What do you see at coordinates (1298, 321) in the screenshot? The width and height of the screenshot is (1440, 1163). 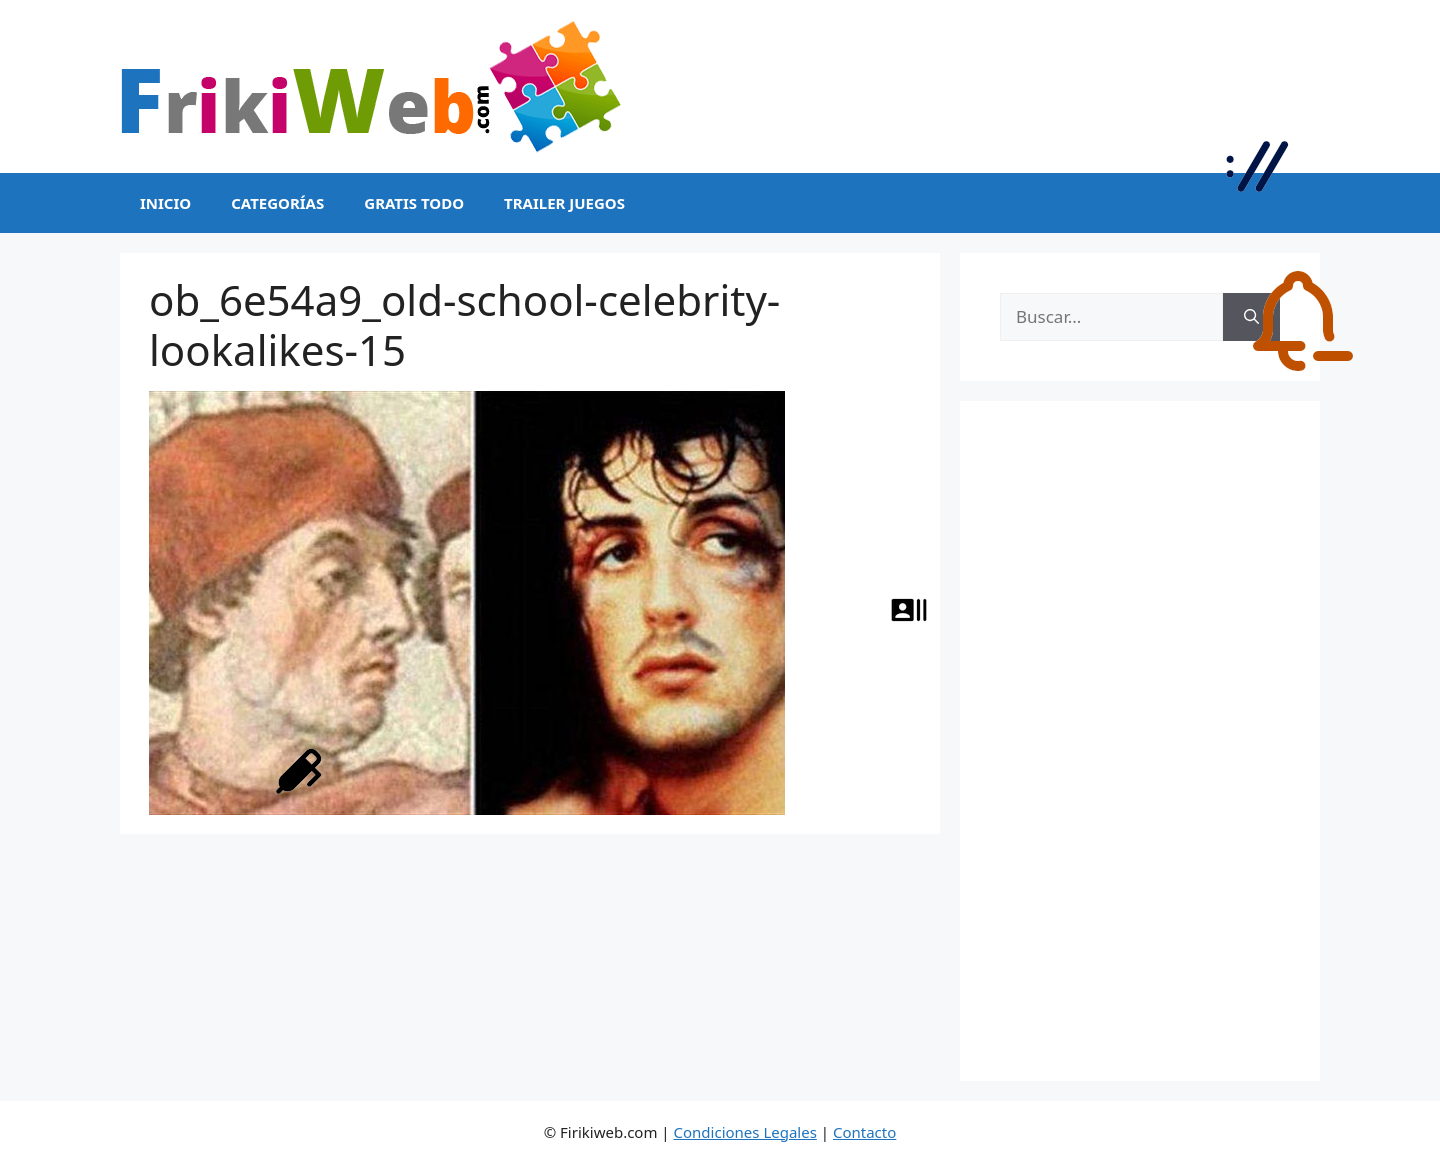 I see `remove or dismiss a notification` at bounding box center [1298, 321].